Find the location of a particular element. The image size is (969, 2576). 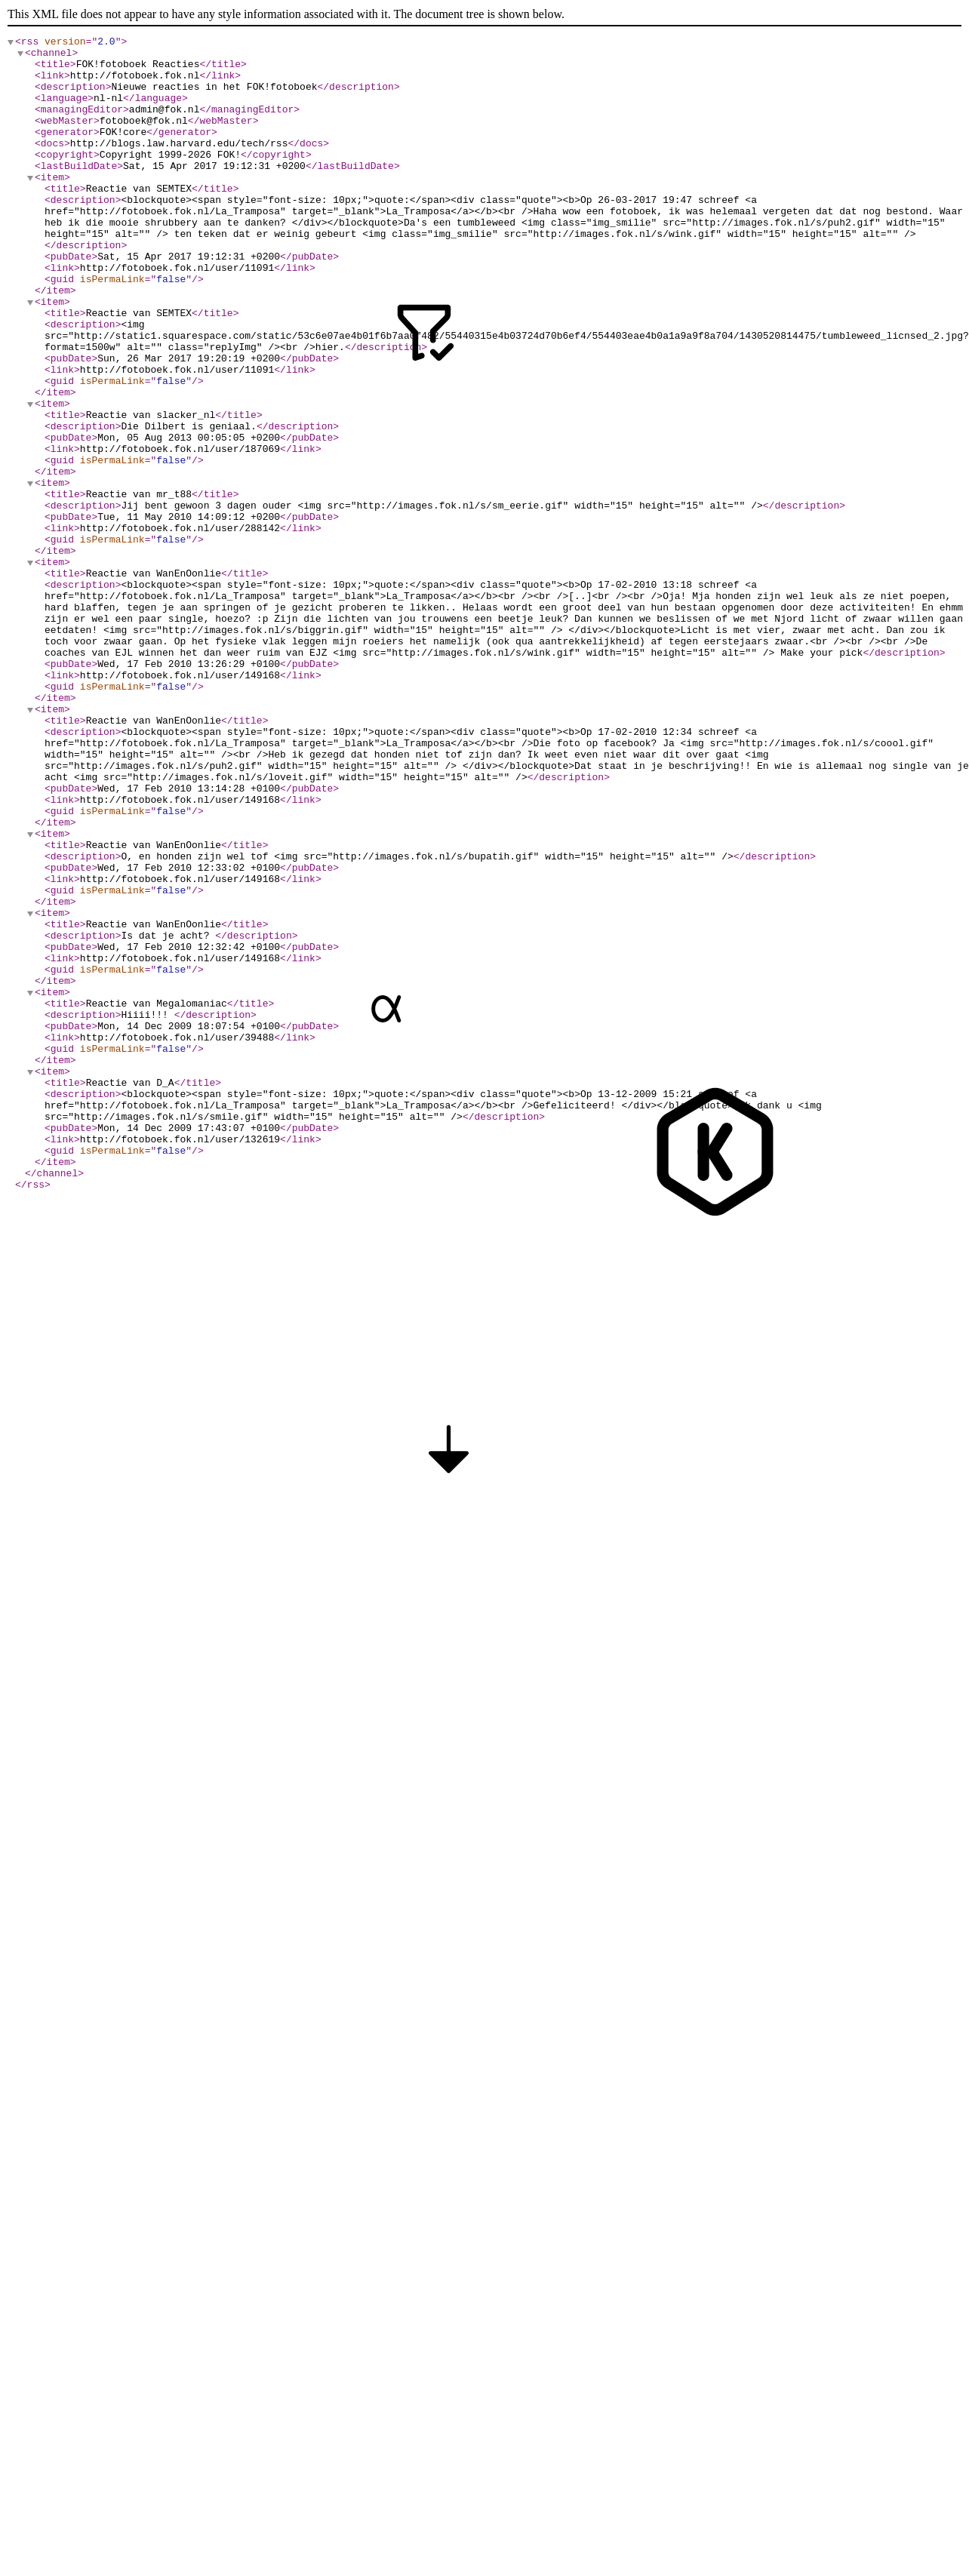

indicates a keyboard shortcut or hotkey is located at coordinates (715, 1151).